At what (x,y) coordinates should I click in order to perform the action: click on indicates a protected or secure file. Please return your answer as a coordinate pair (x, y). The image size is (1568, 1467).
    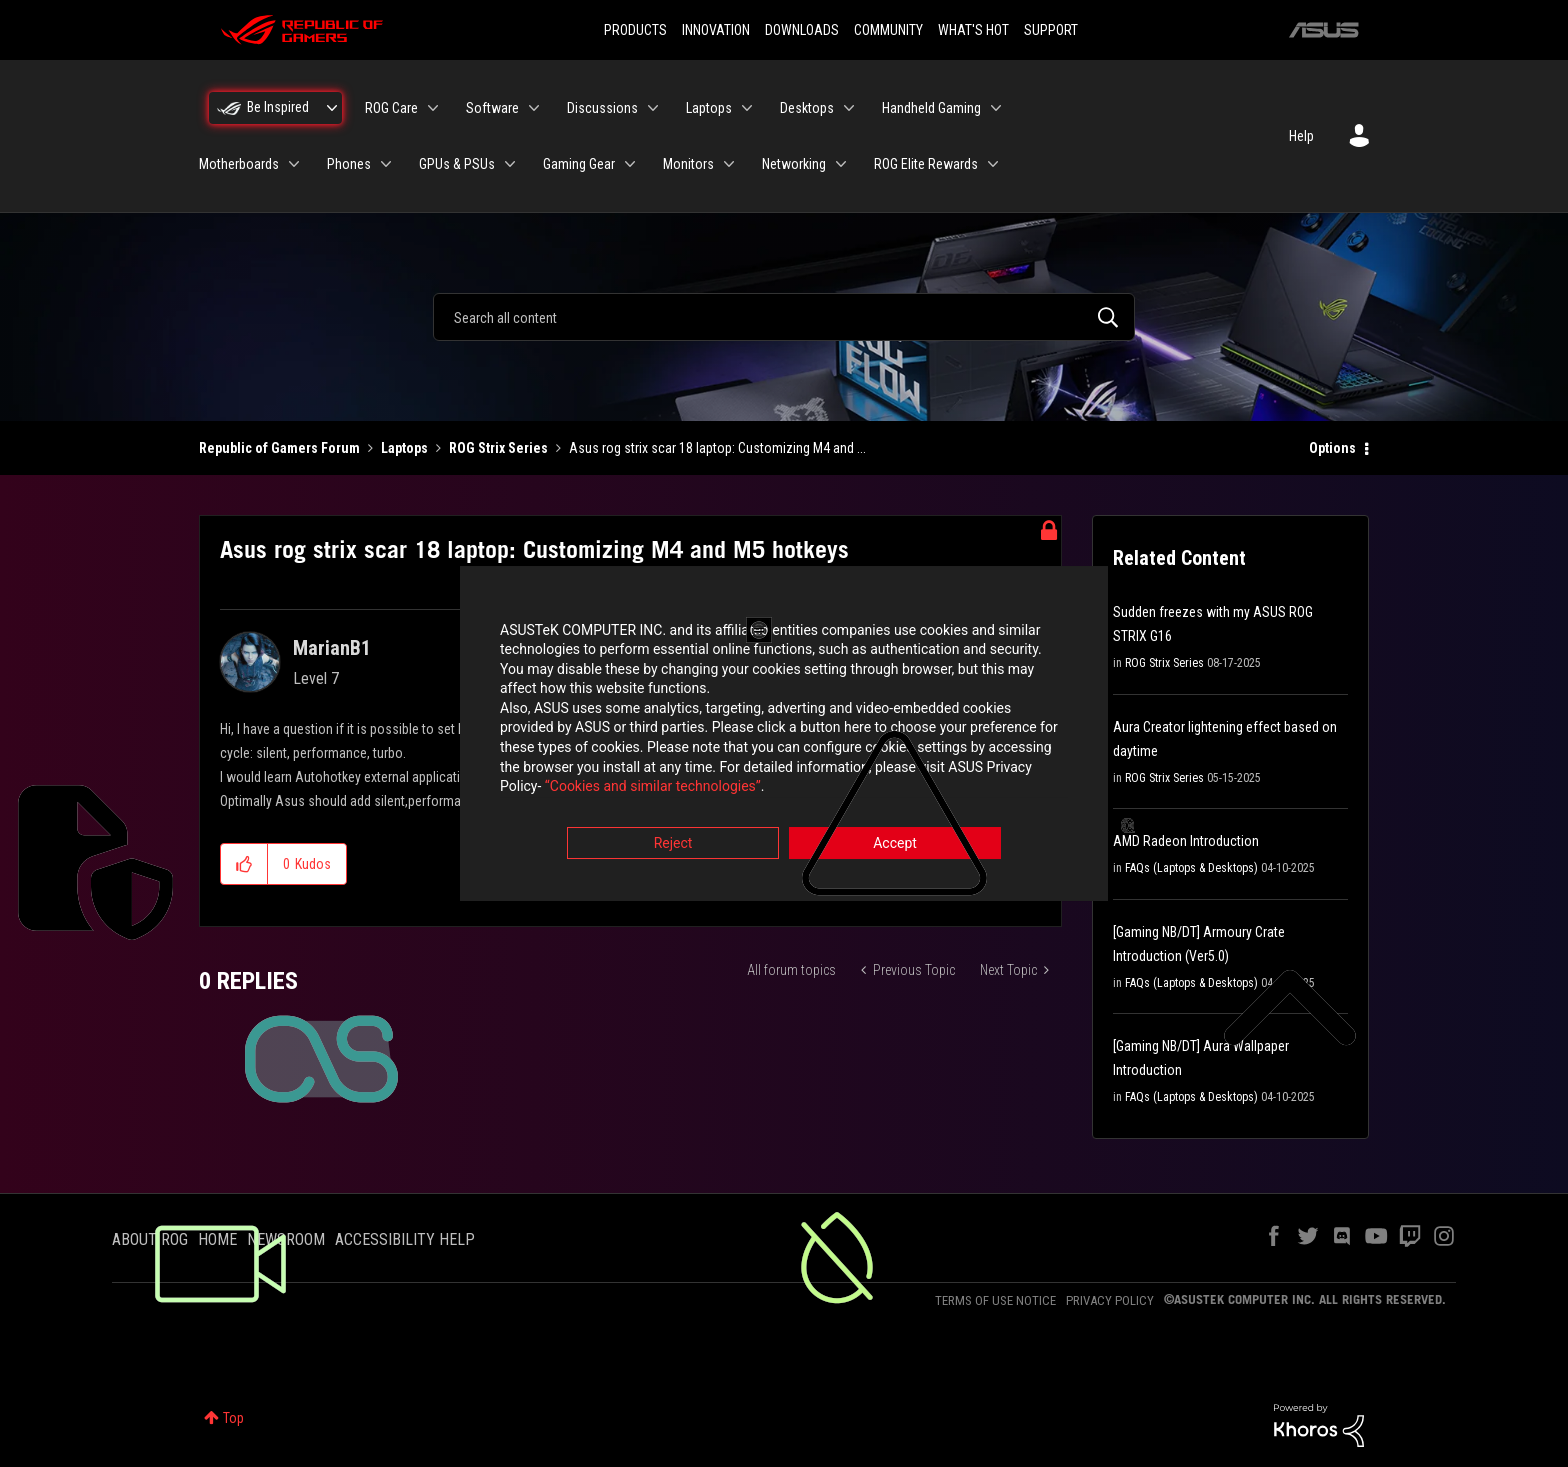
    Looking at the image, I should click on (91, 858).